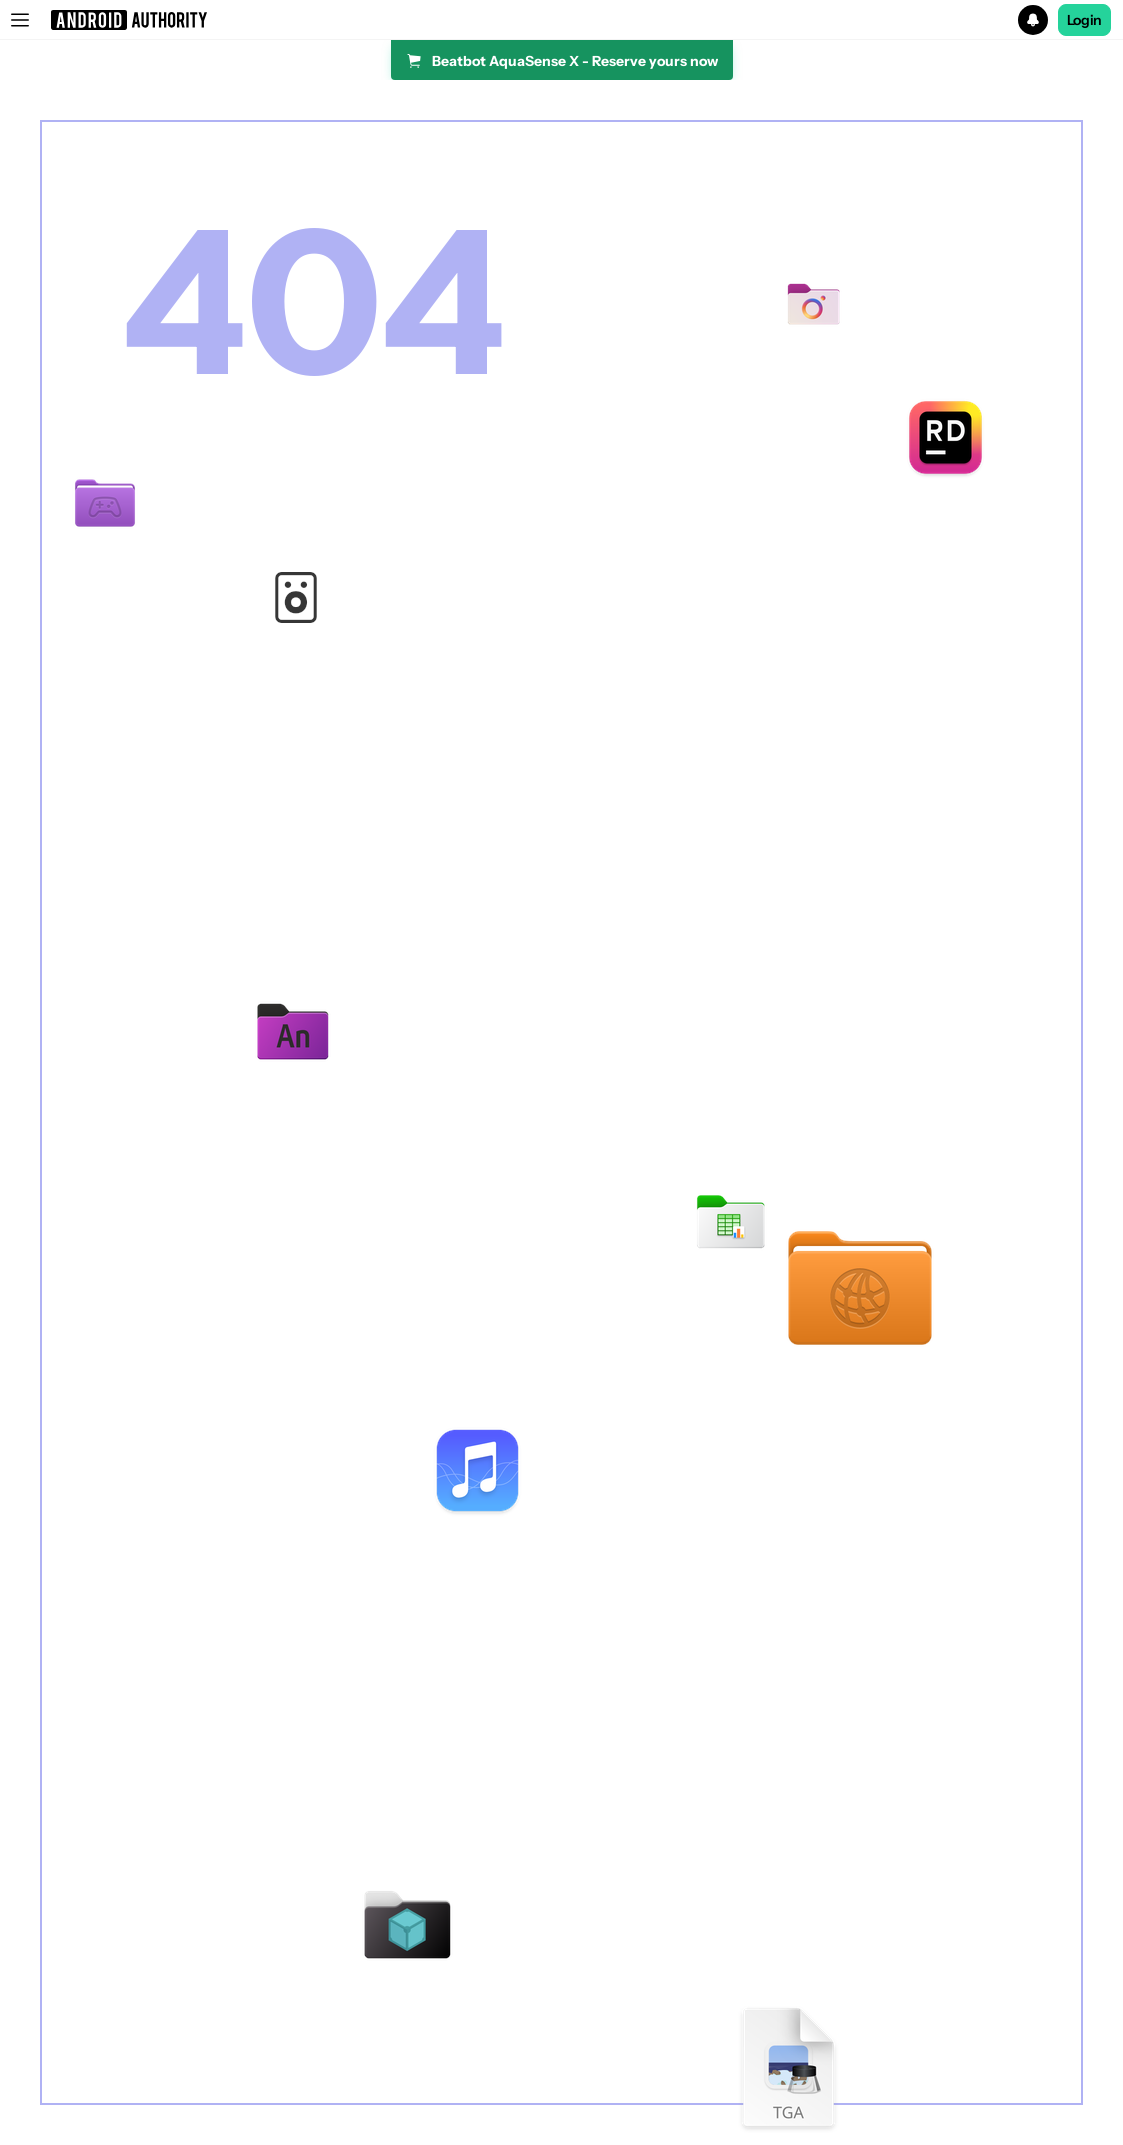 The image size is (1123, 2145). Describe the element at coordinates (292, 1033) in the screenshot. I see `open folder containing Adobe Animate project files` at that location.